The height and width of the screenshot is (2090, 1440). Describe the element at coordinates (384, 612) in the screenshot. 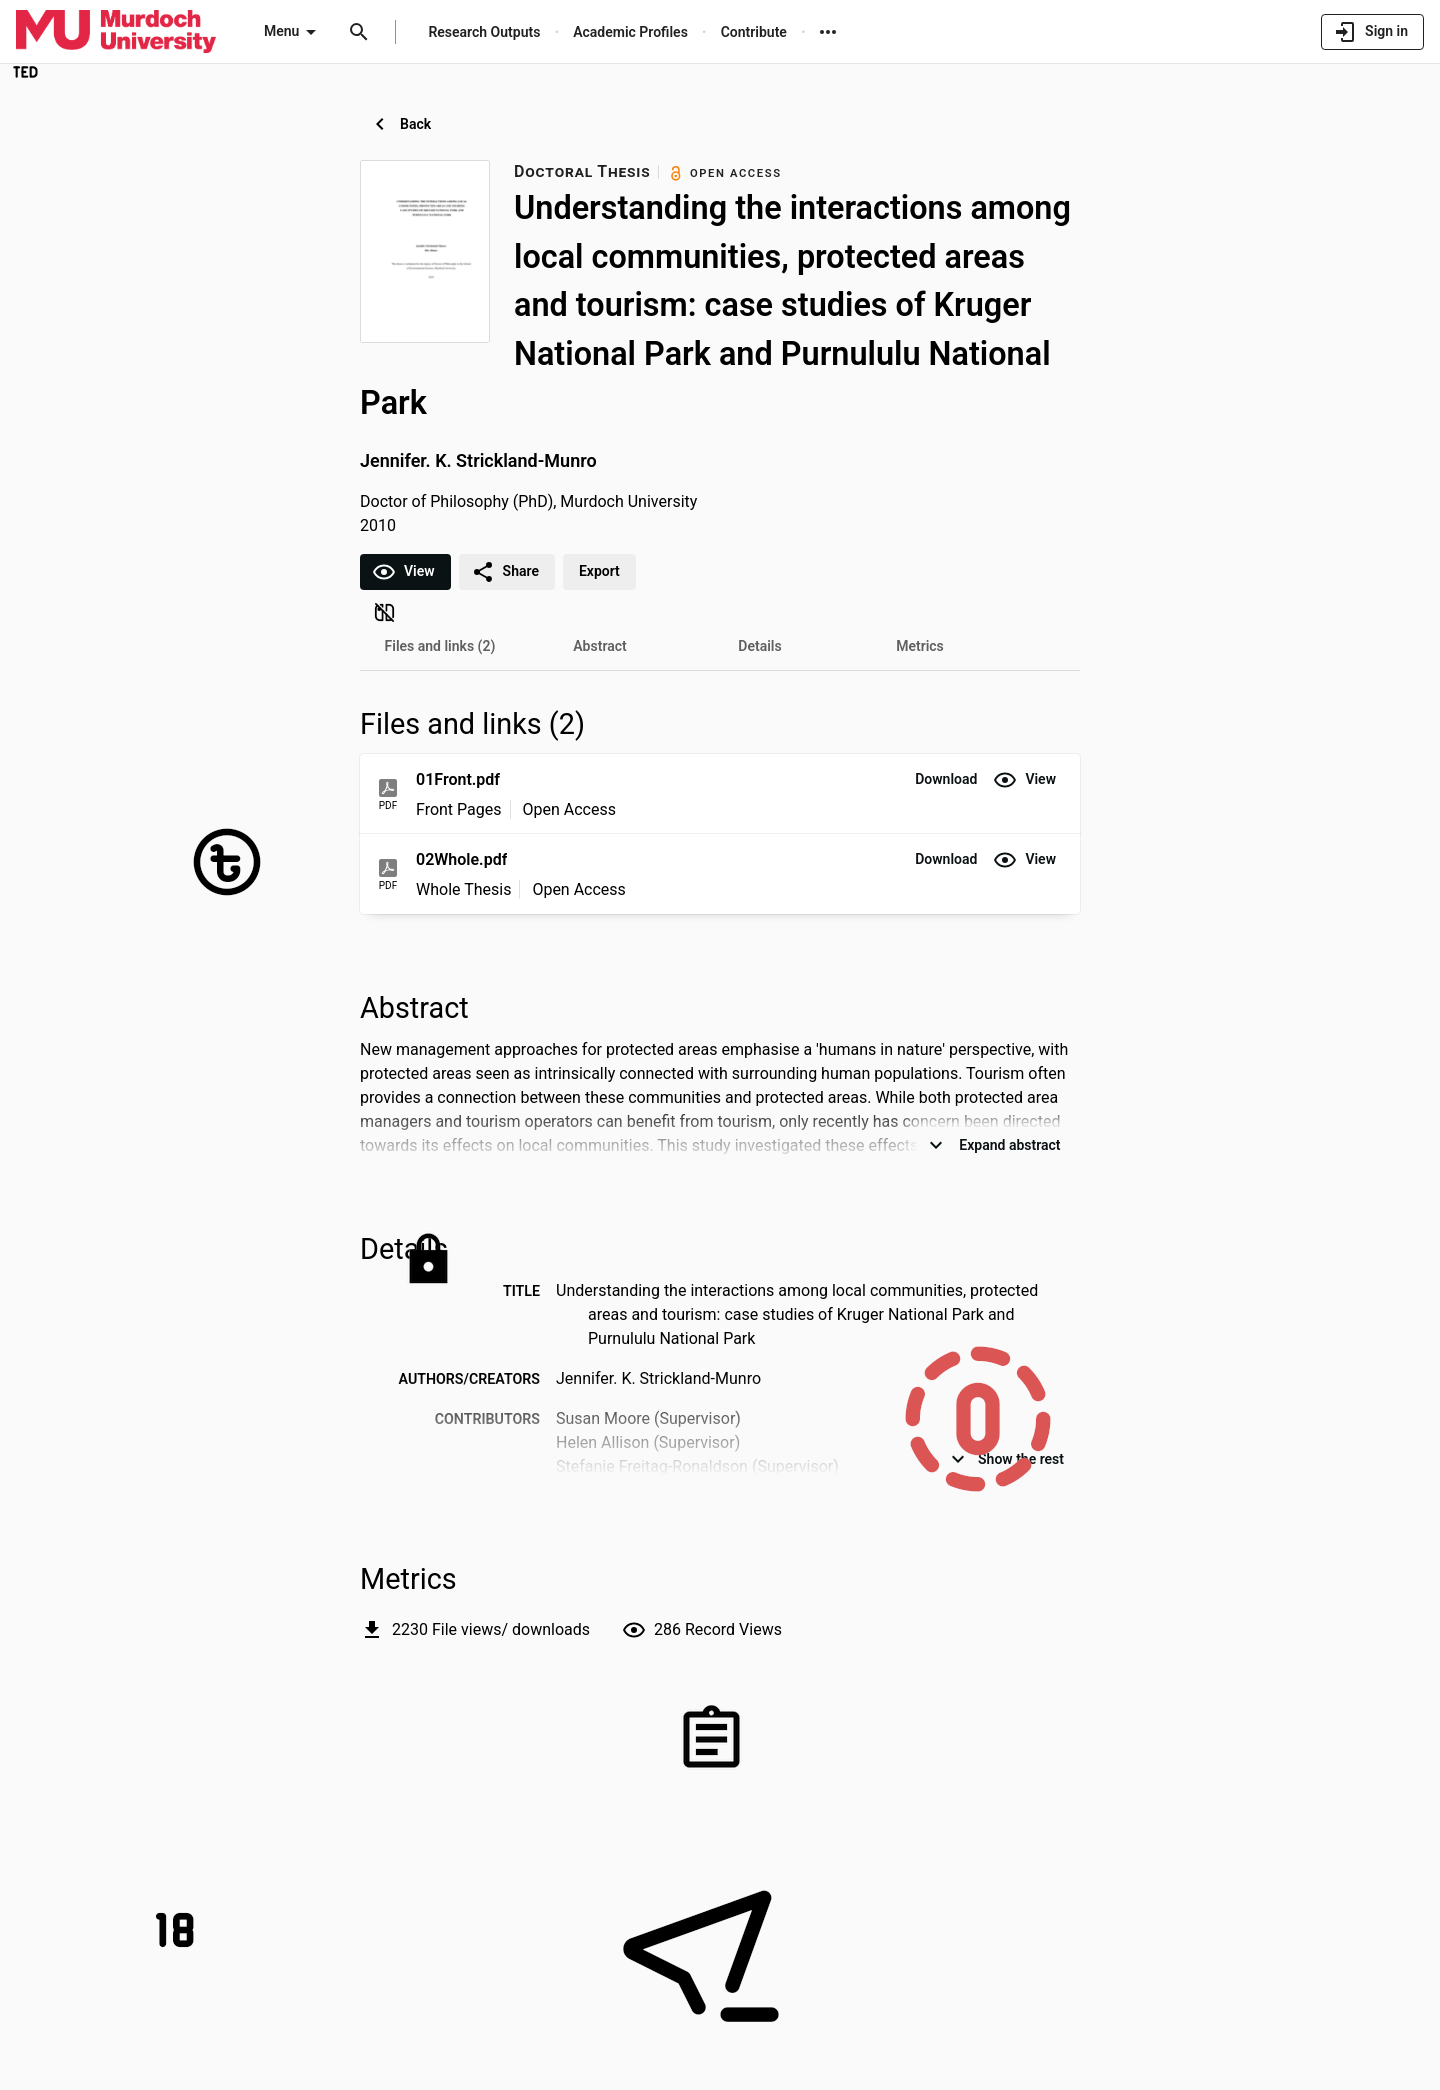

I see `nintendo switch controller disconnected` at that location.